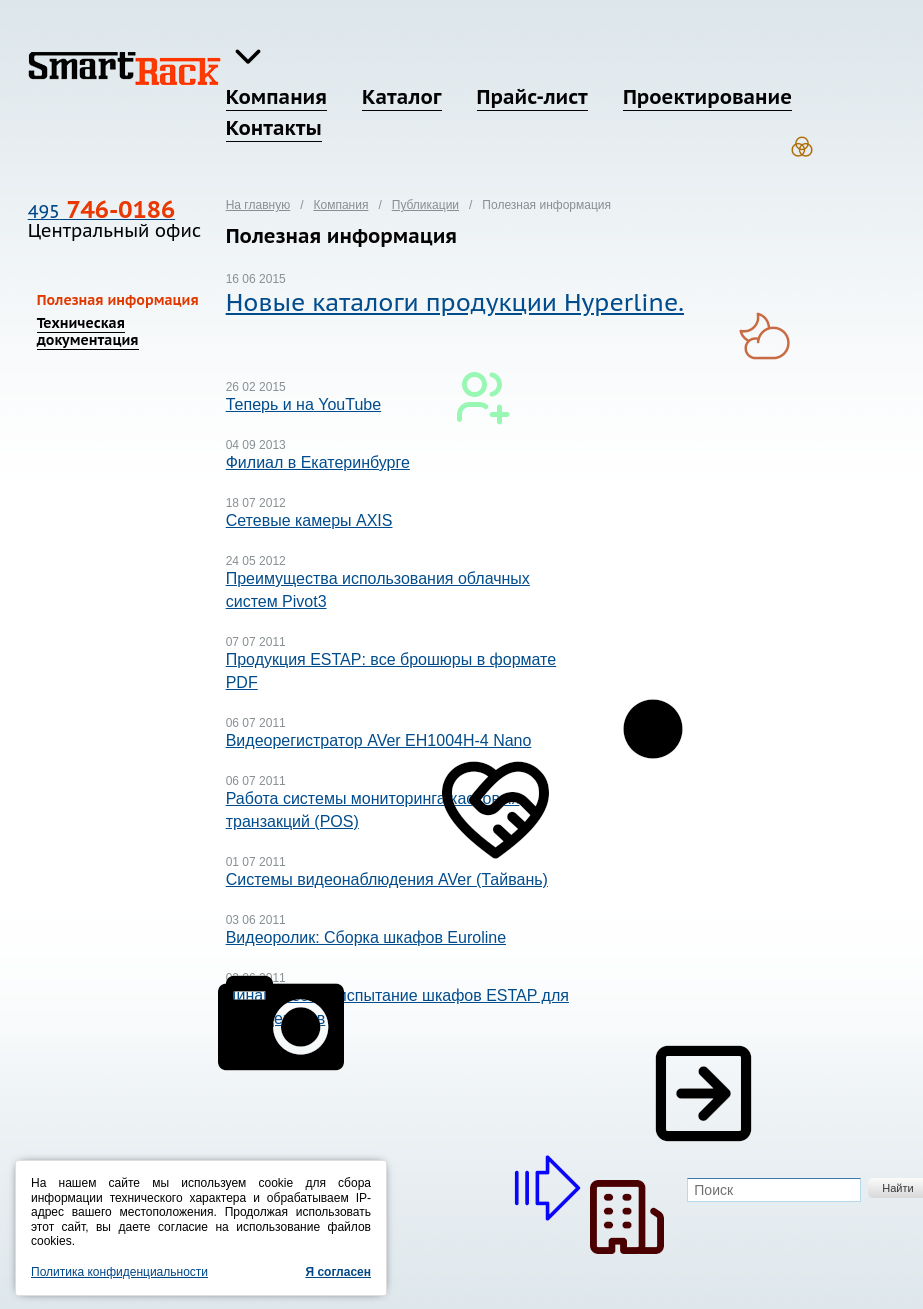  Describe the element at coordinates (281, 1023) in the screenshot. I see `take a photo or capture image` at that location.